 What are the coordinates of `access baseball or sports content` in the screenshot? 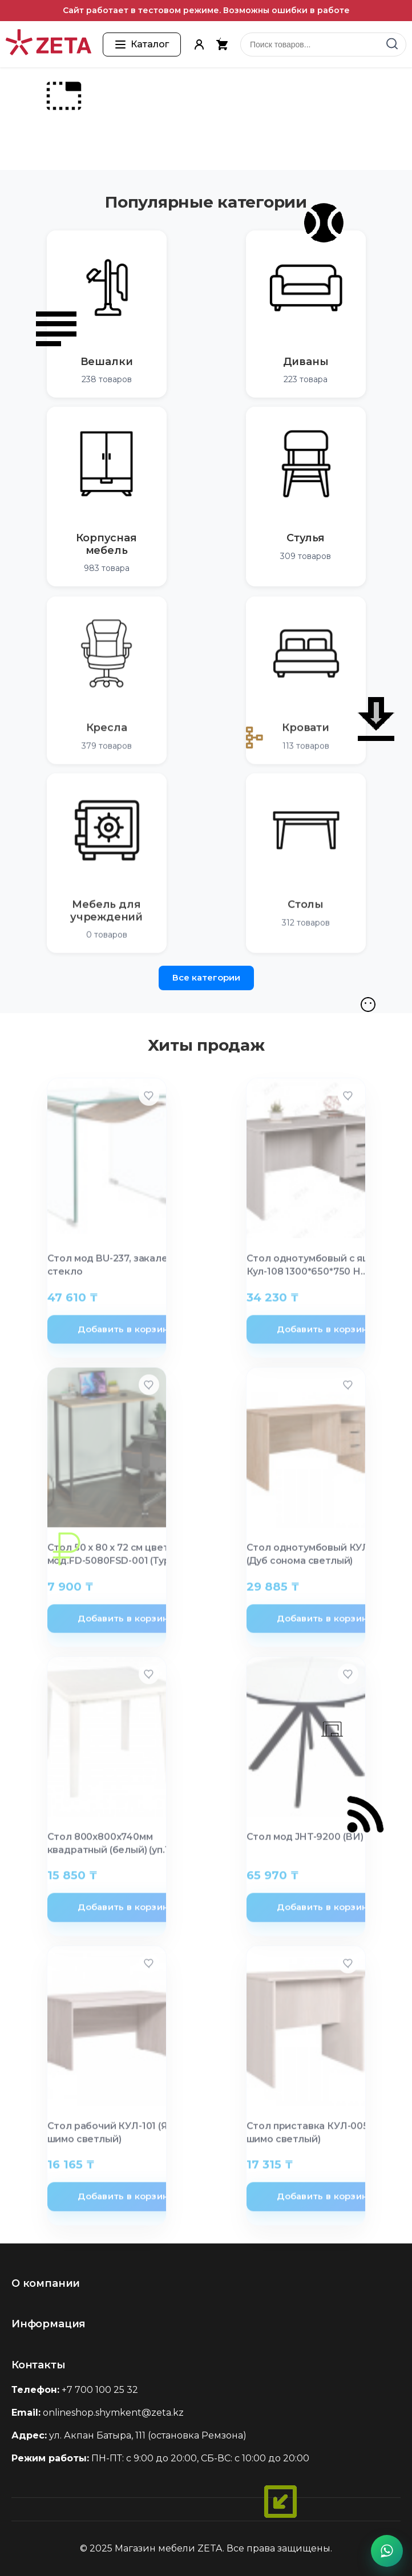 It's located at (324, 222).